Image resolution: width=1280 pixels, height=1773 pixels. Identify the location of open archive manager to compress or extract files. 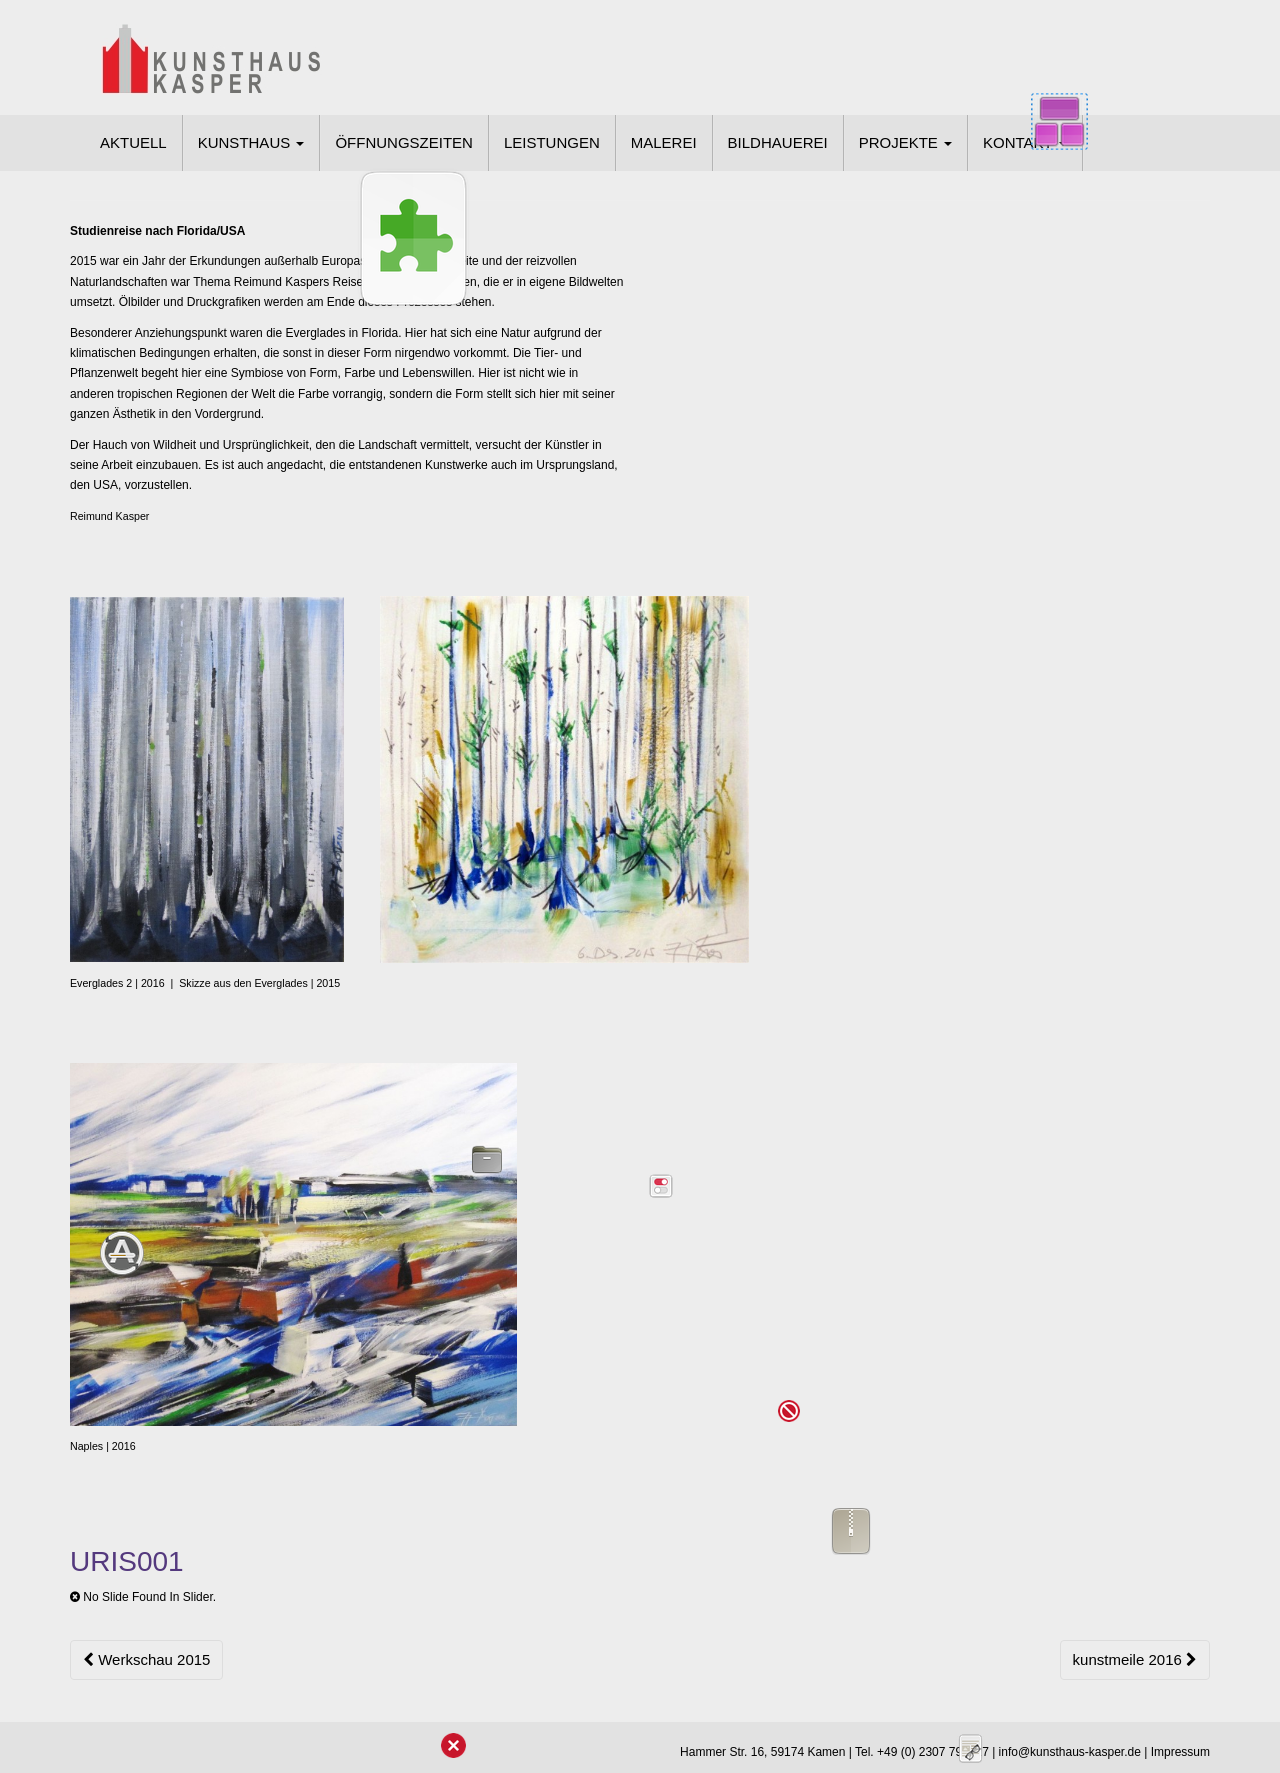
(851, 1531).